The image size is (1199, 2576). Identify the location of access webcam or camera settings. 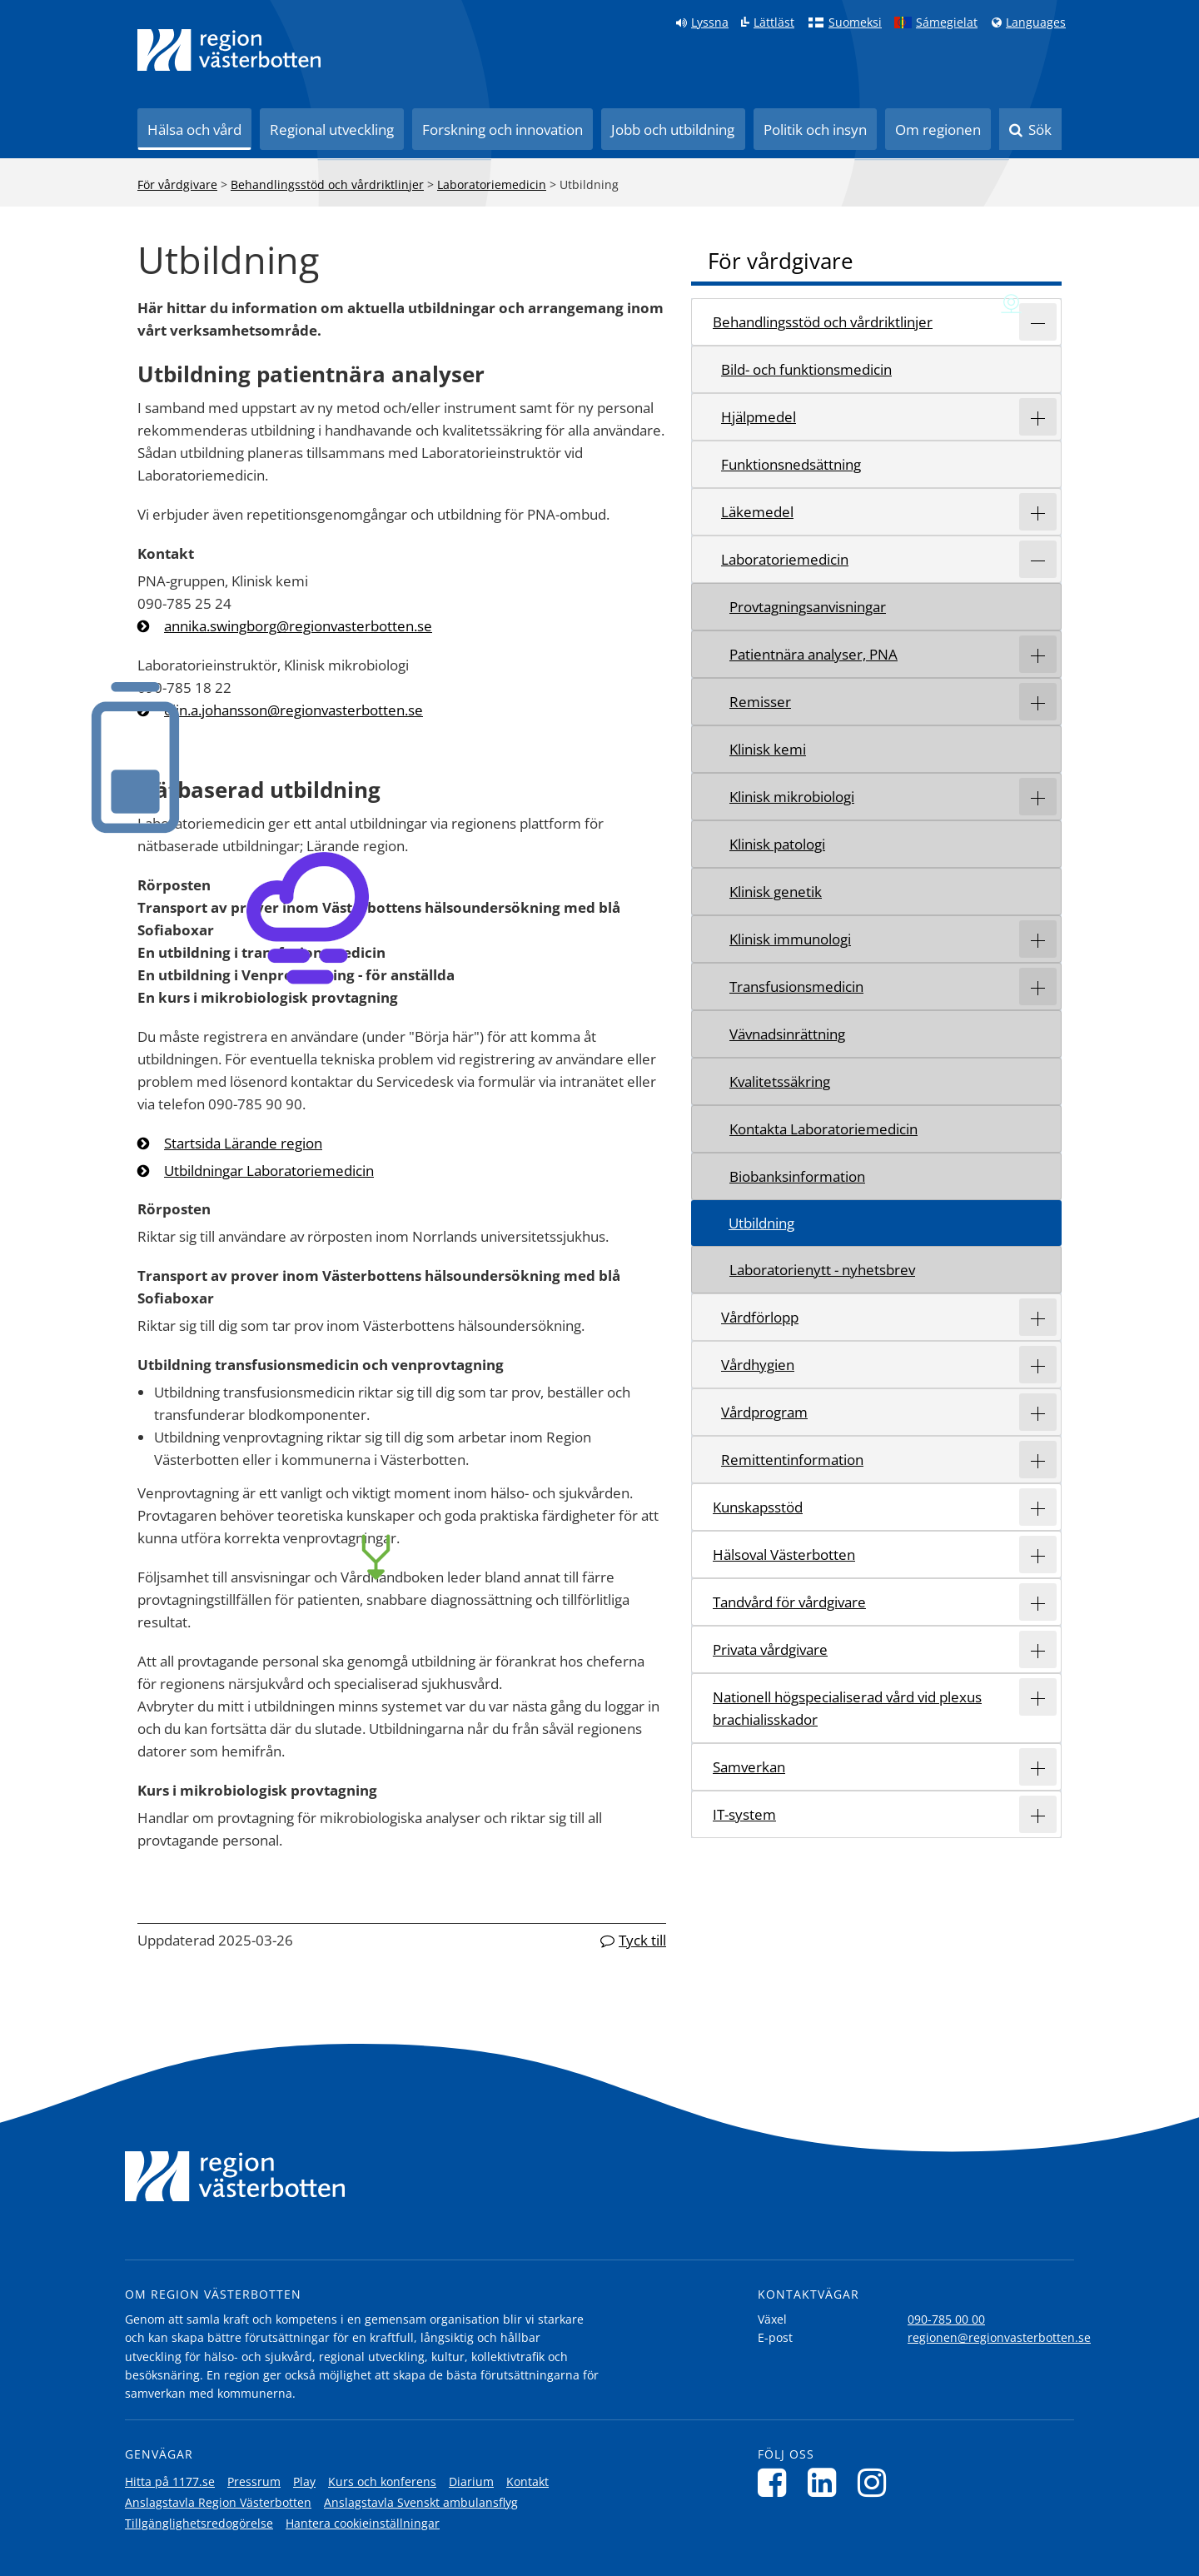
(1011, 304).